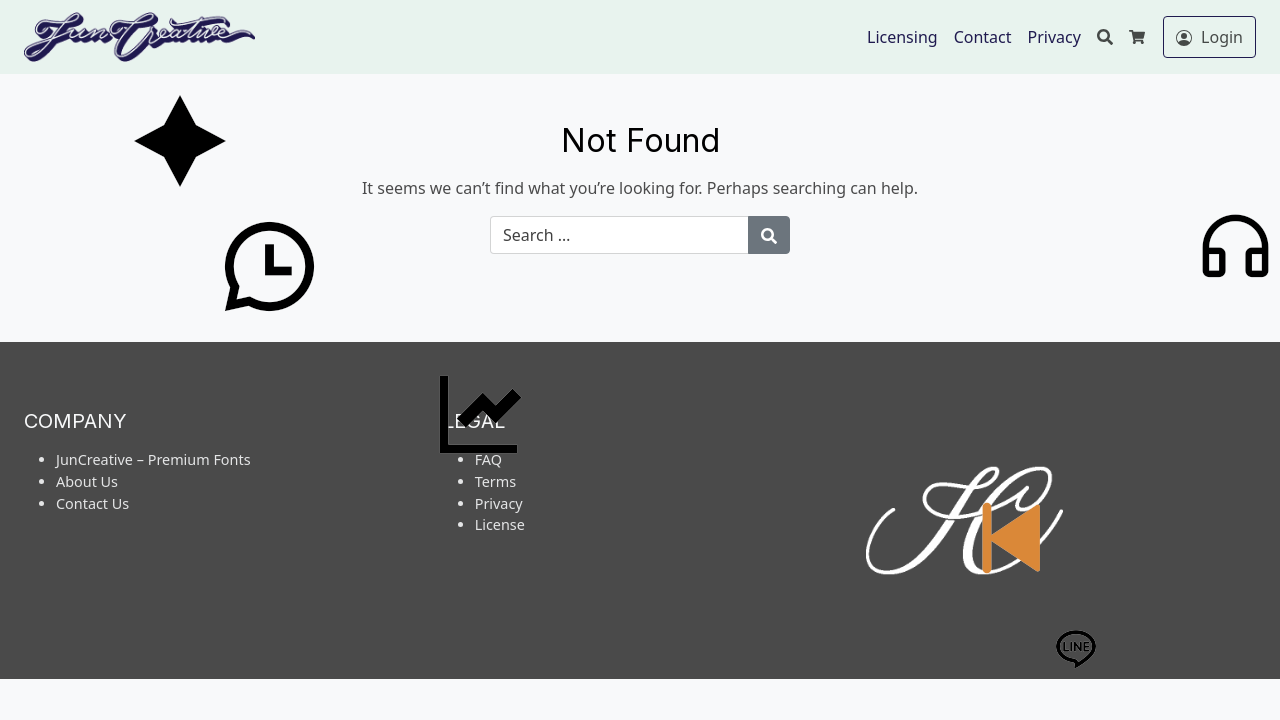 The width and height of the screenshot is (1280, 720). I want to click on access audio or music settings, so click(1235, 247).